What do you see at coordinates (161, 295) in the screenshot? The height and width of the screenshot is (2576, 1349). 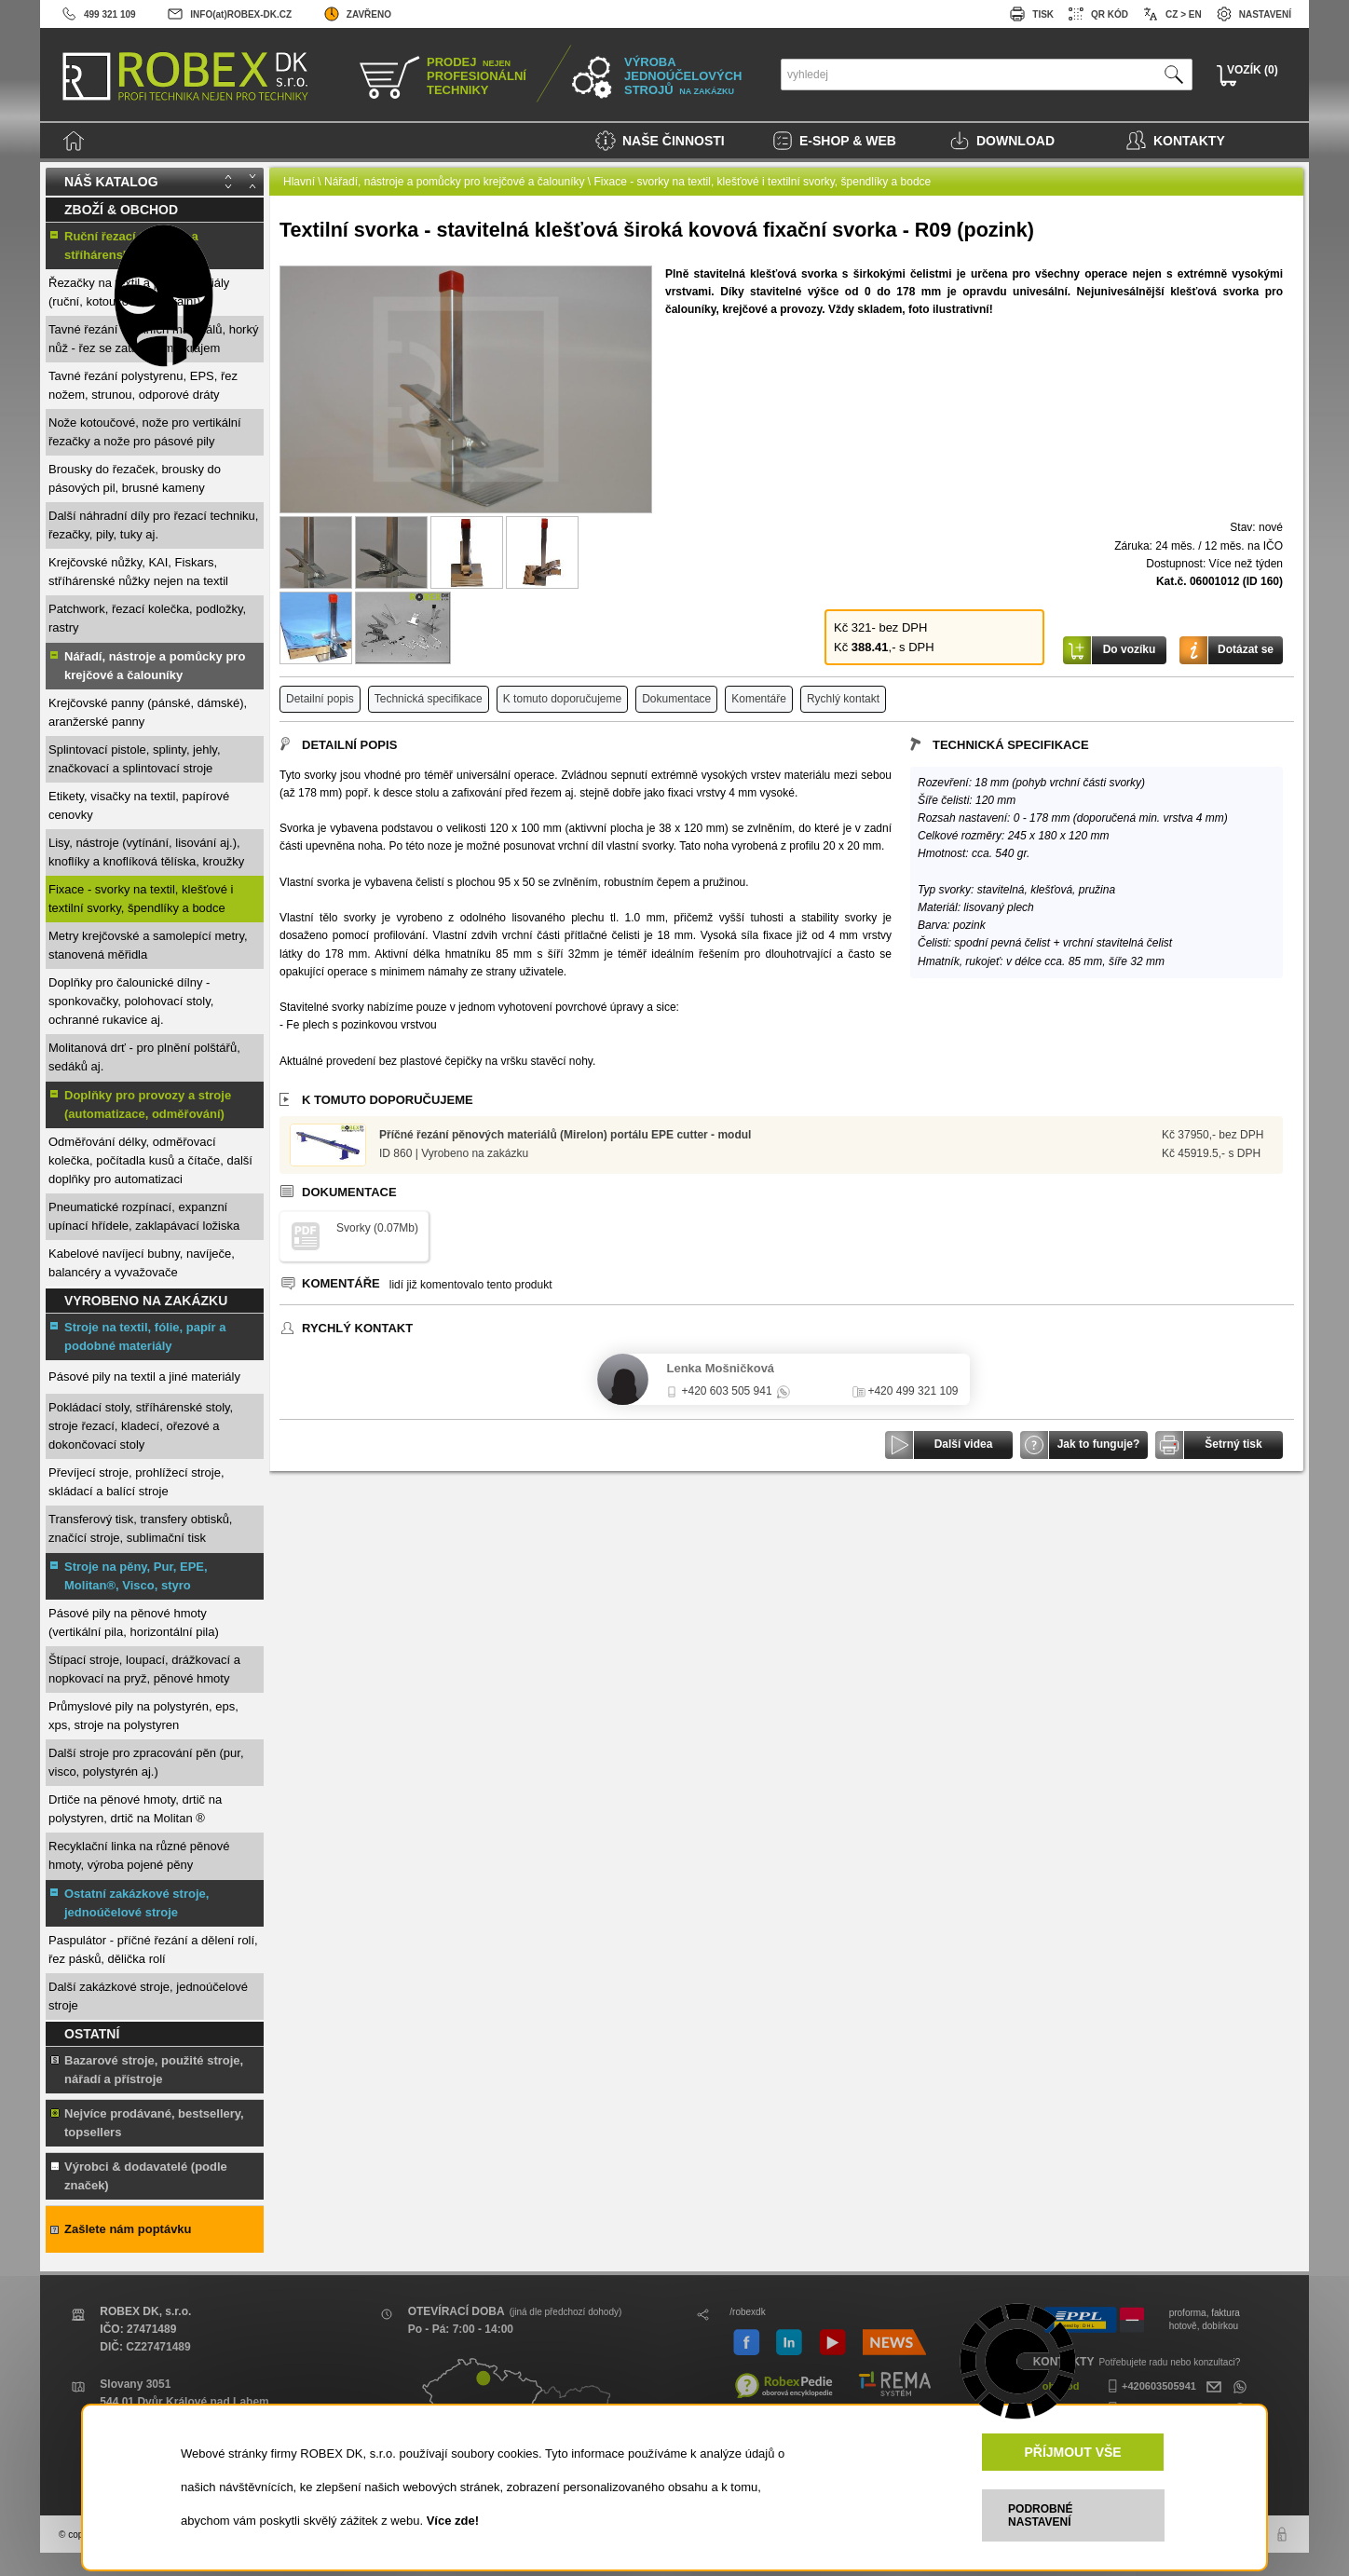 I see `indicates a defeated or knocked out character` at bounding box center [161, 295].